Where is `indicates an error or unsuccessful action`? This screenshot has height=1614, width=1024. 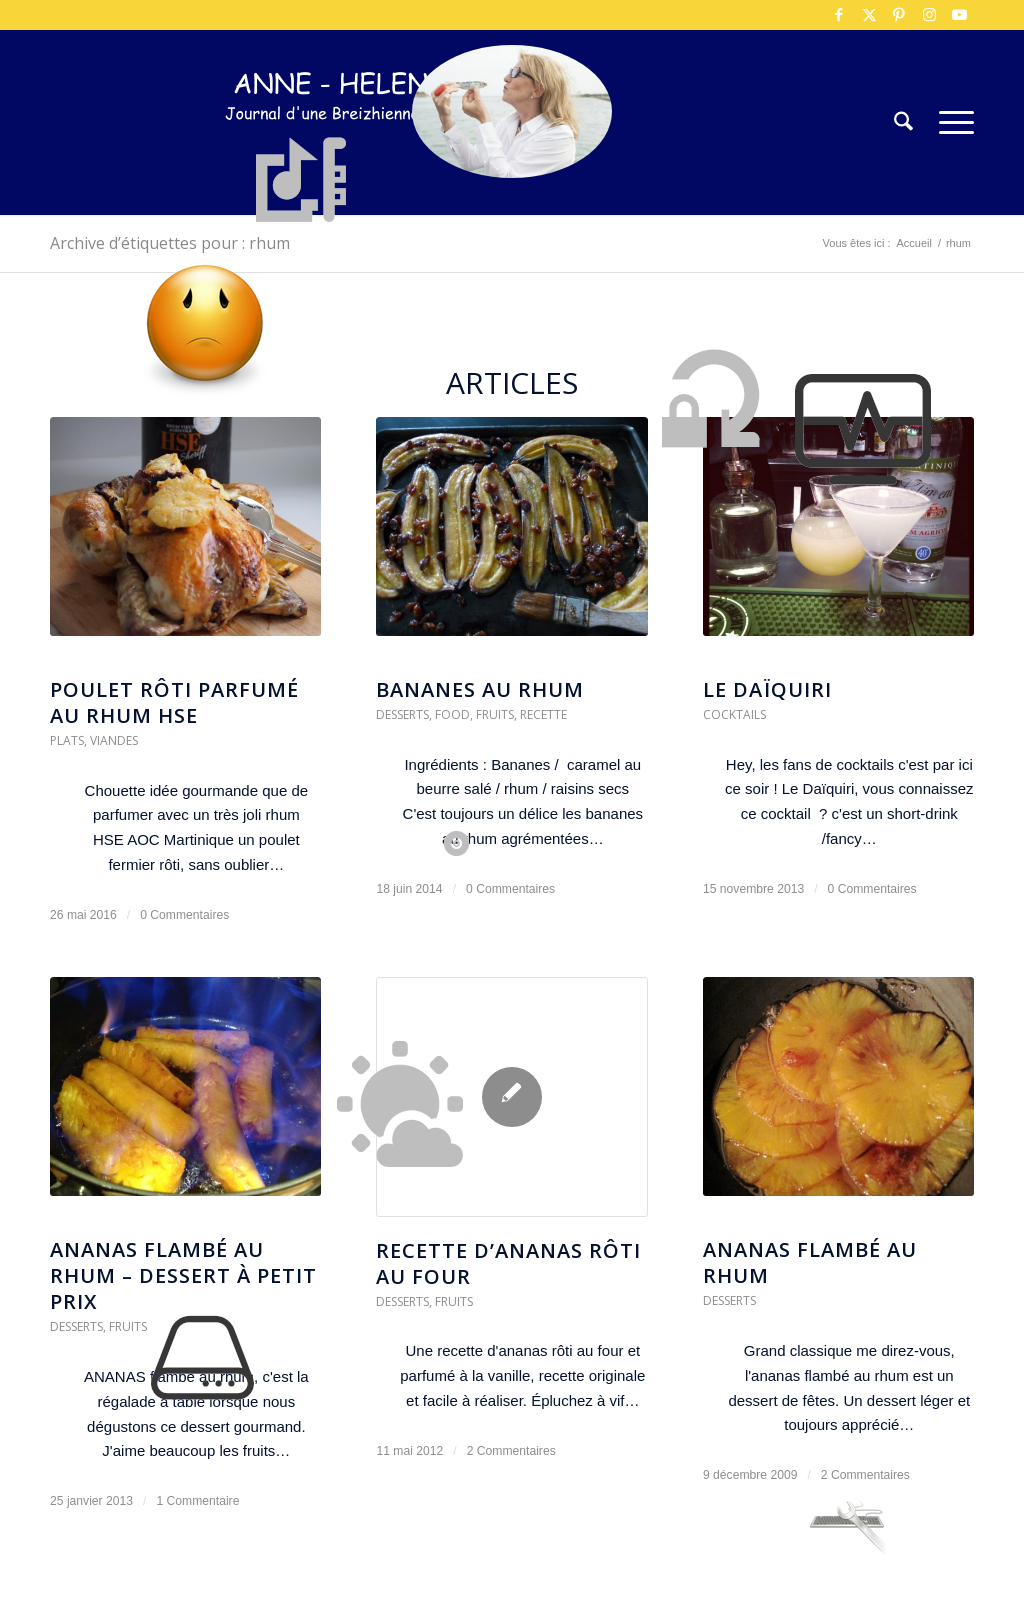
indicates an error or unsuccessful action is located at coordinates (205, 328).